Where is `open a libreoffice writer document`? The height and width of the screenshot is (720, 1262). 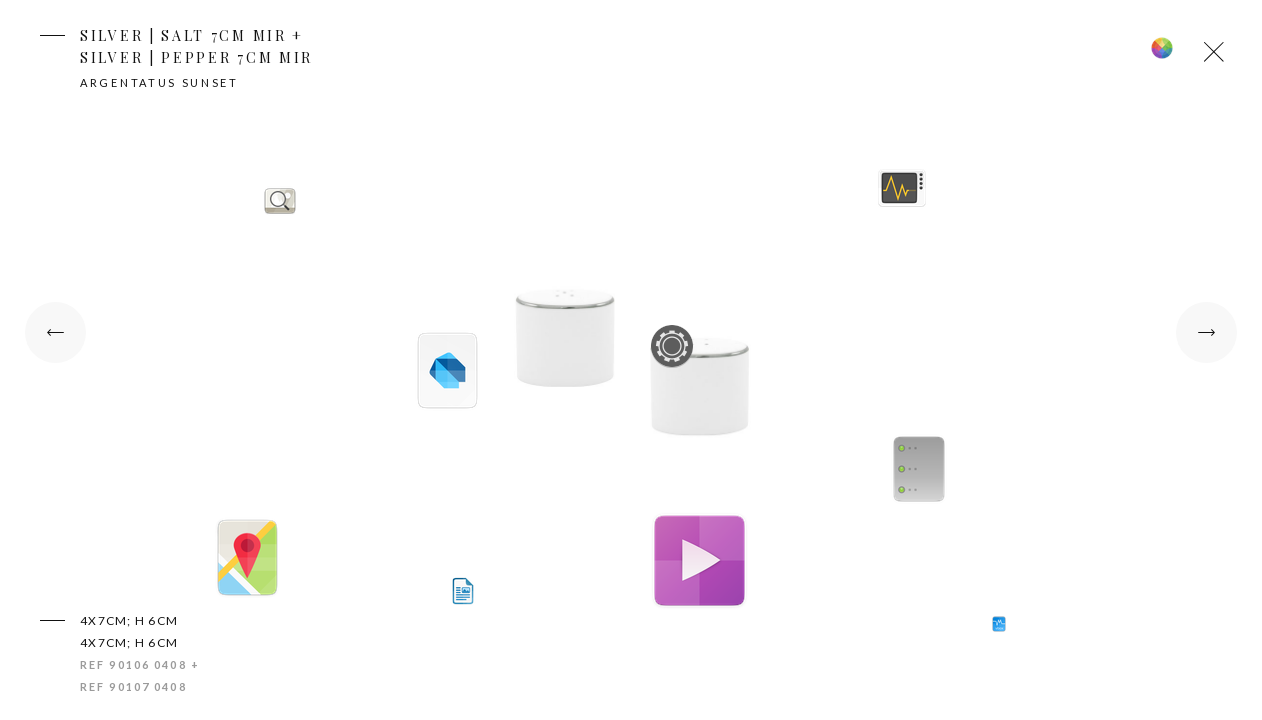
open a libreoffice writer document is located at coordinates (463, 591).